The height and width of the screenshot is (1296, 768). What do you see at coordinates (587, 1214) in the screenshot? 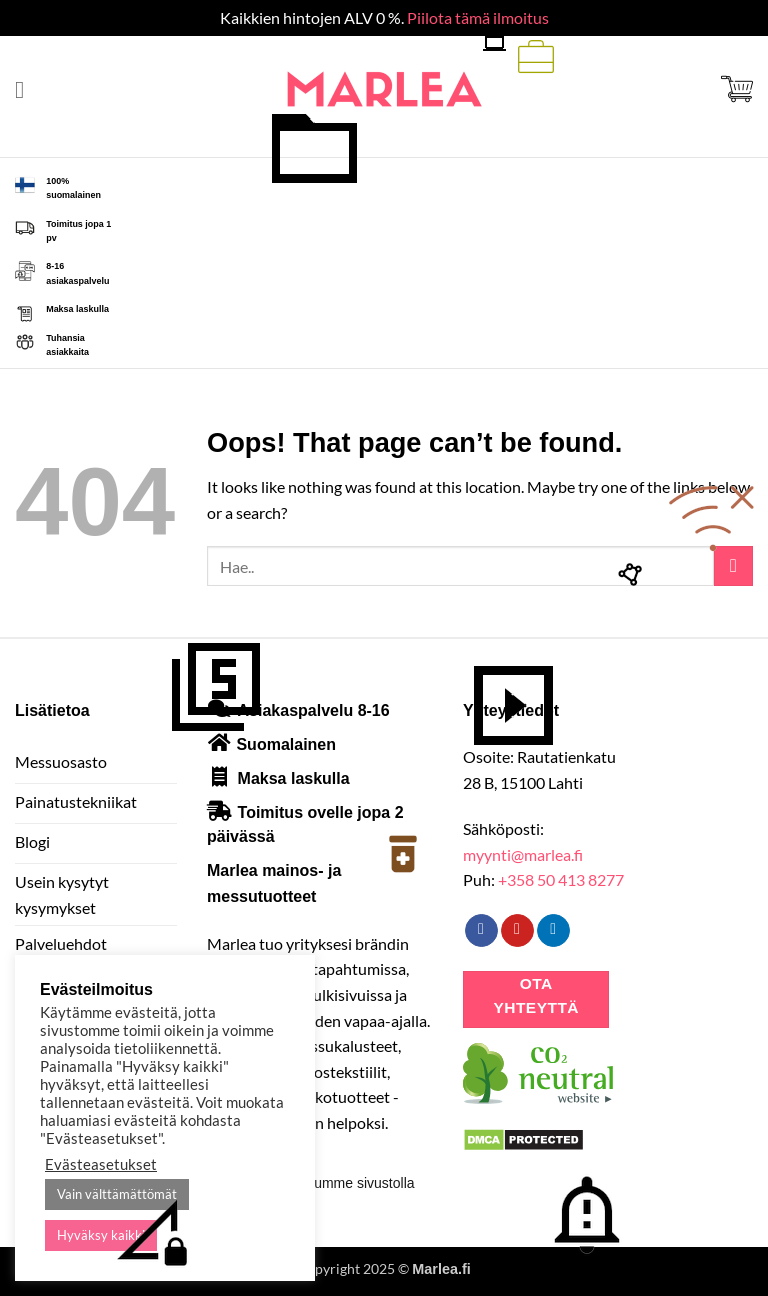
I see `important notification requiring attention` at bounding box center [587, 1214].